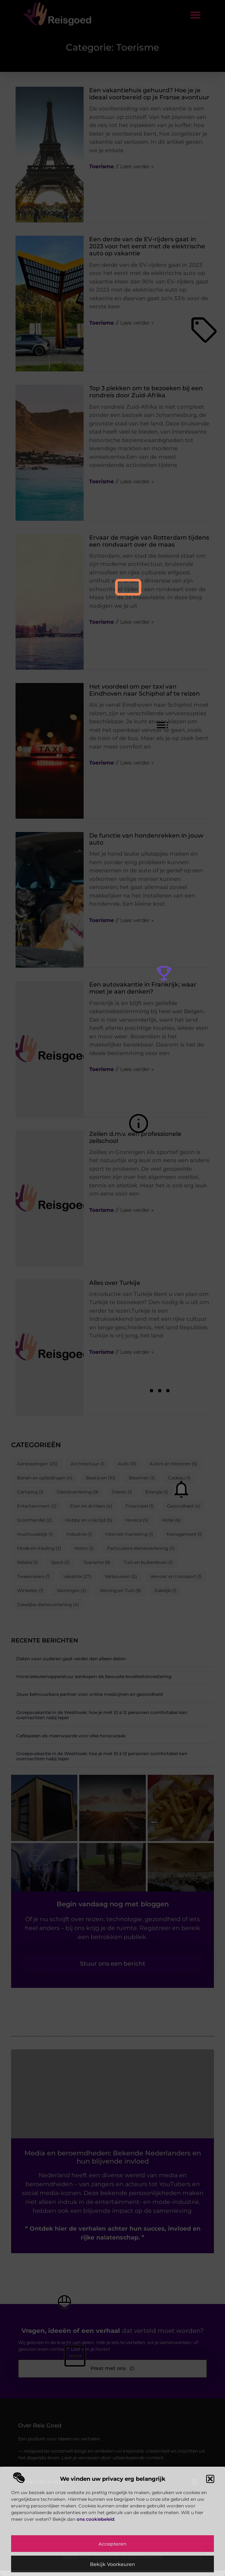  Describe the element at coordinates (162, 725) in the screenshot. I see `view table of contents` at that location.